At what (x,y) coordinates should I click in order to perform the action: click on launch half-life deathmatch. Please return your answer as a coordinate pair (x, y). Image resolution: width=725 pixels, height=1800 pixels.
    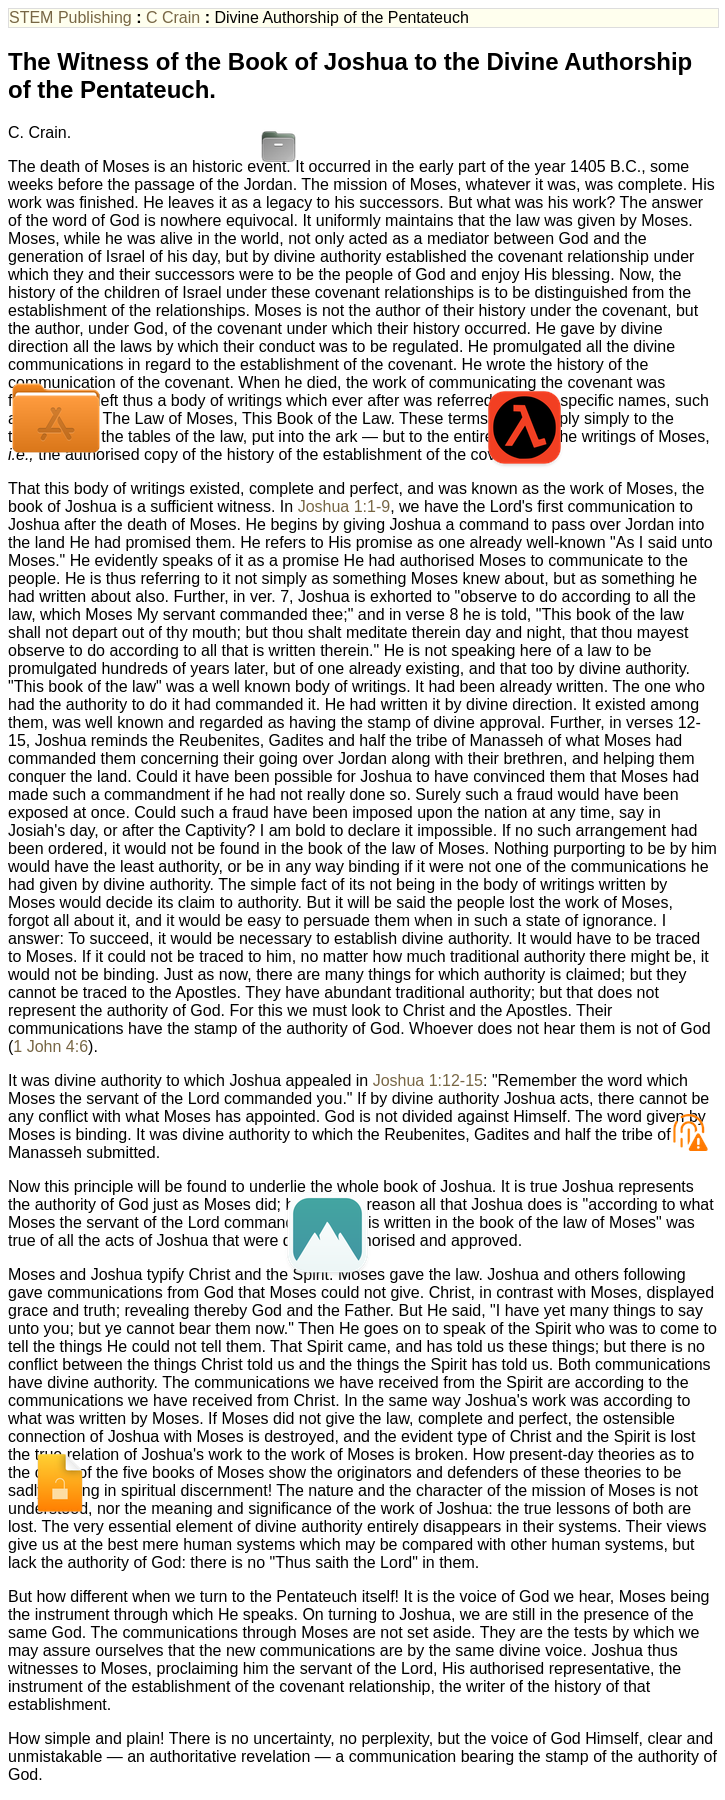
    Looking at the image, I should click on (524, 427).